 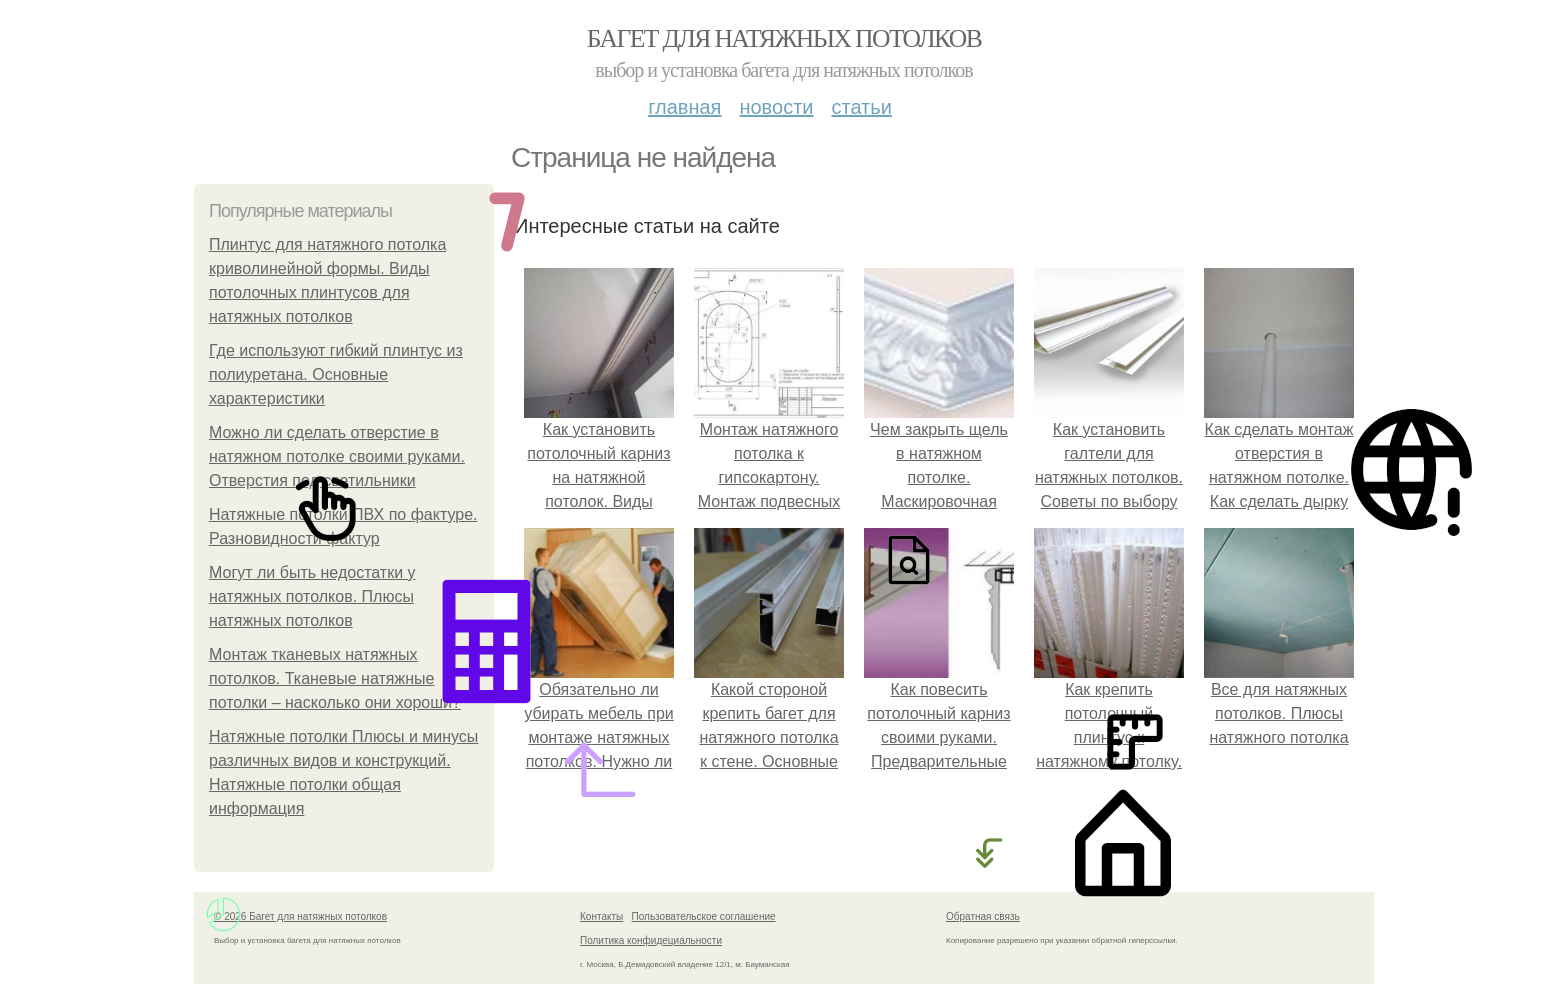 I want to click on drag to move or reposition an element, so click(x=328, y=507).